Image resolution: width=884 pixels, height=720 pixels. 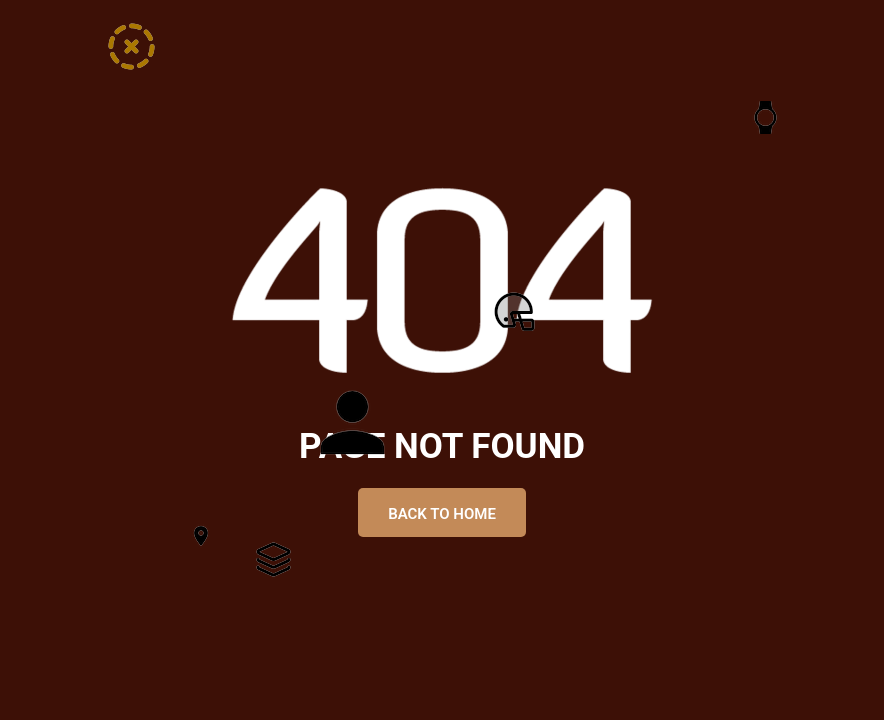 What do you see at coordinates (201, 536) in the screenshot?
I see `view current location on map` at bounding box center [201, 536].